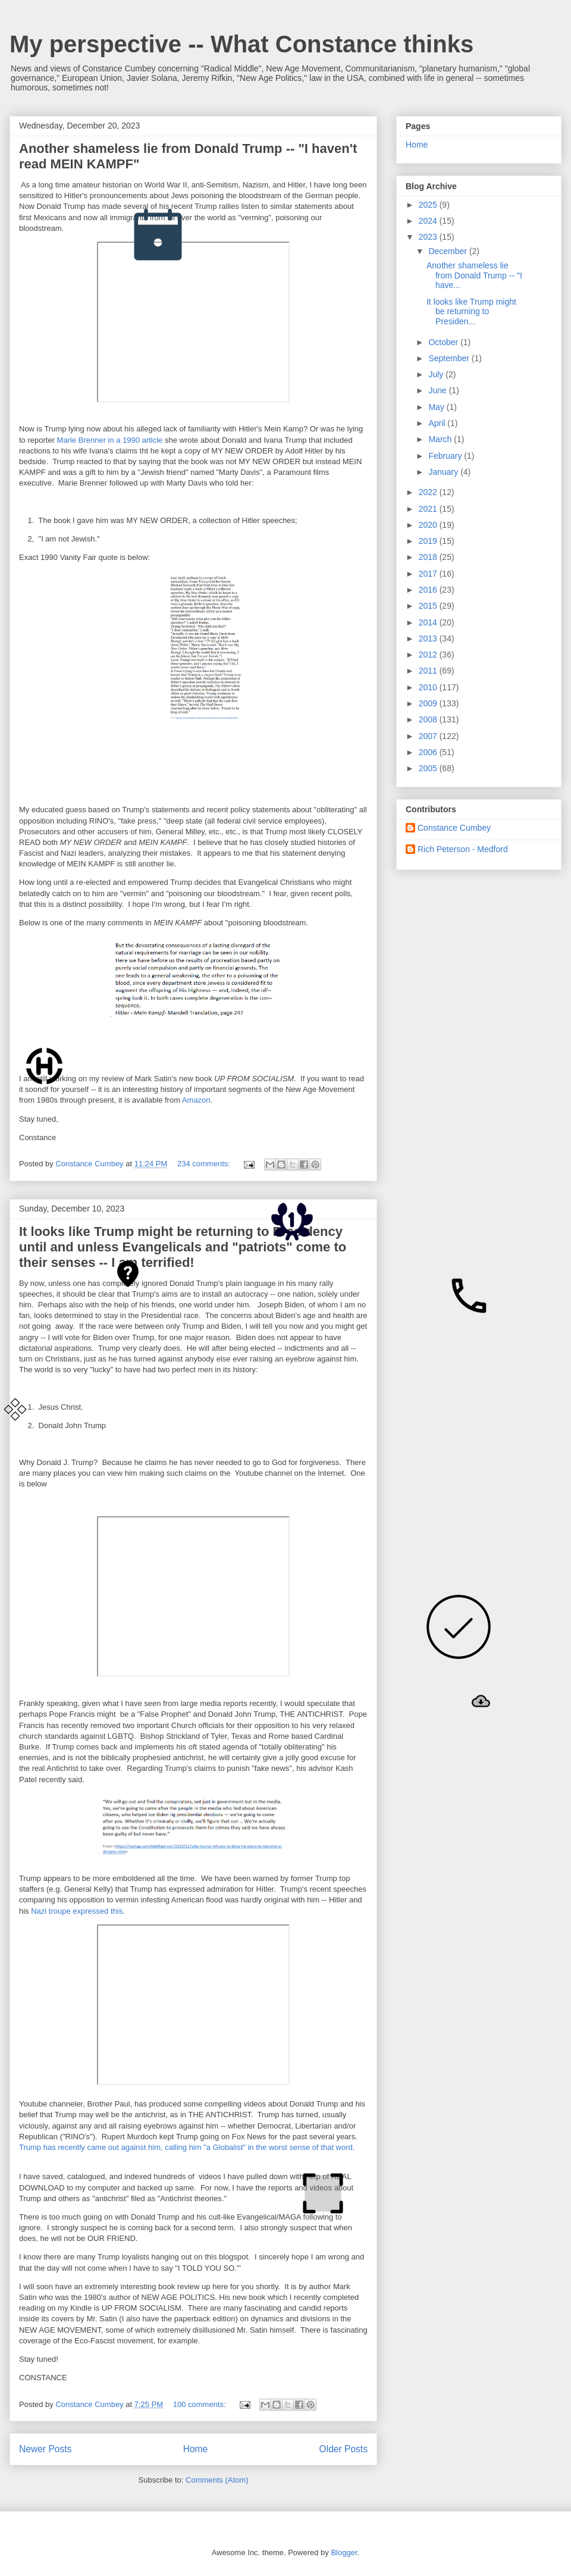  Describe the element at coordinates (128, 1274) in the screenshot. I see `unknown or unverified location` at that location.